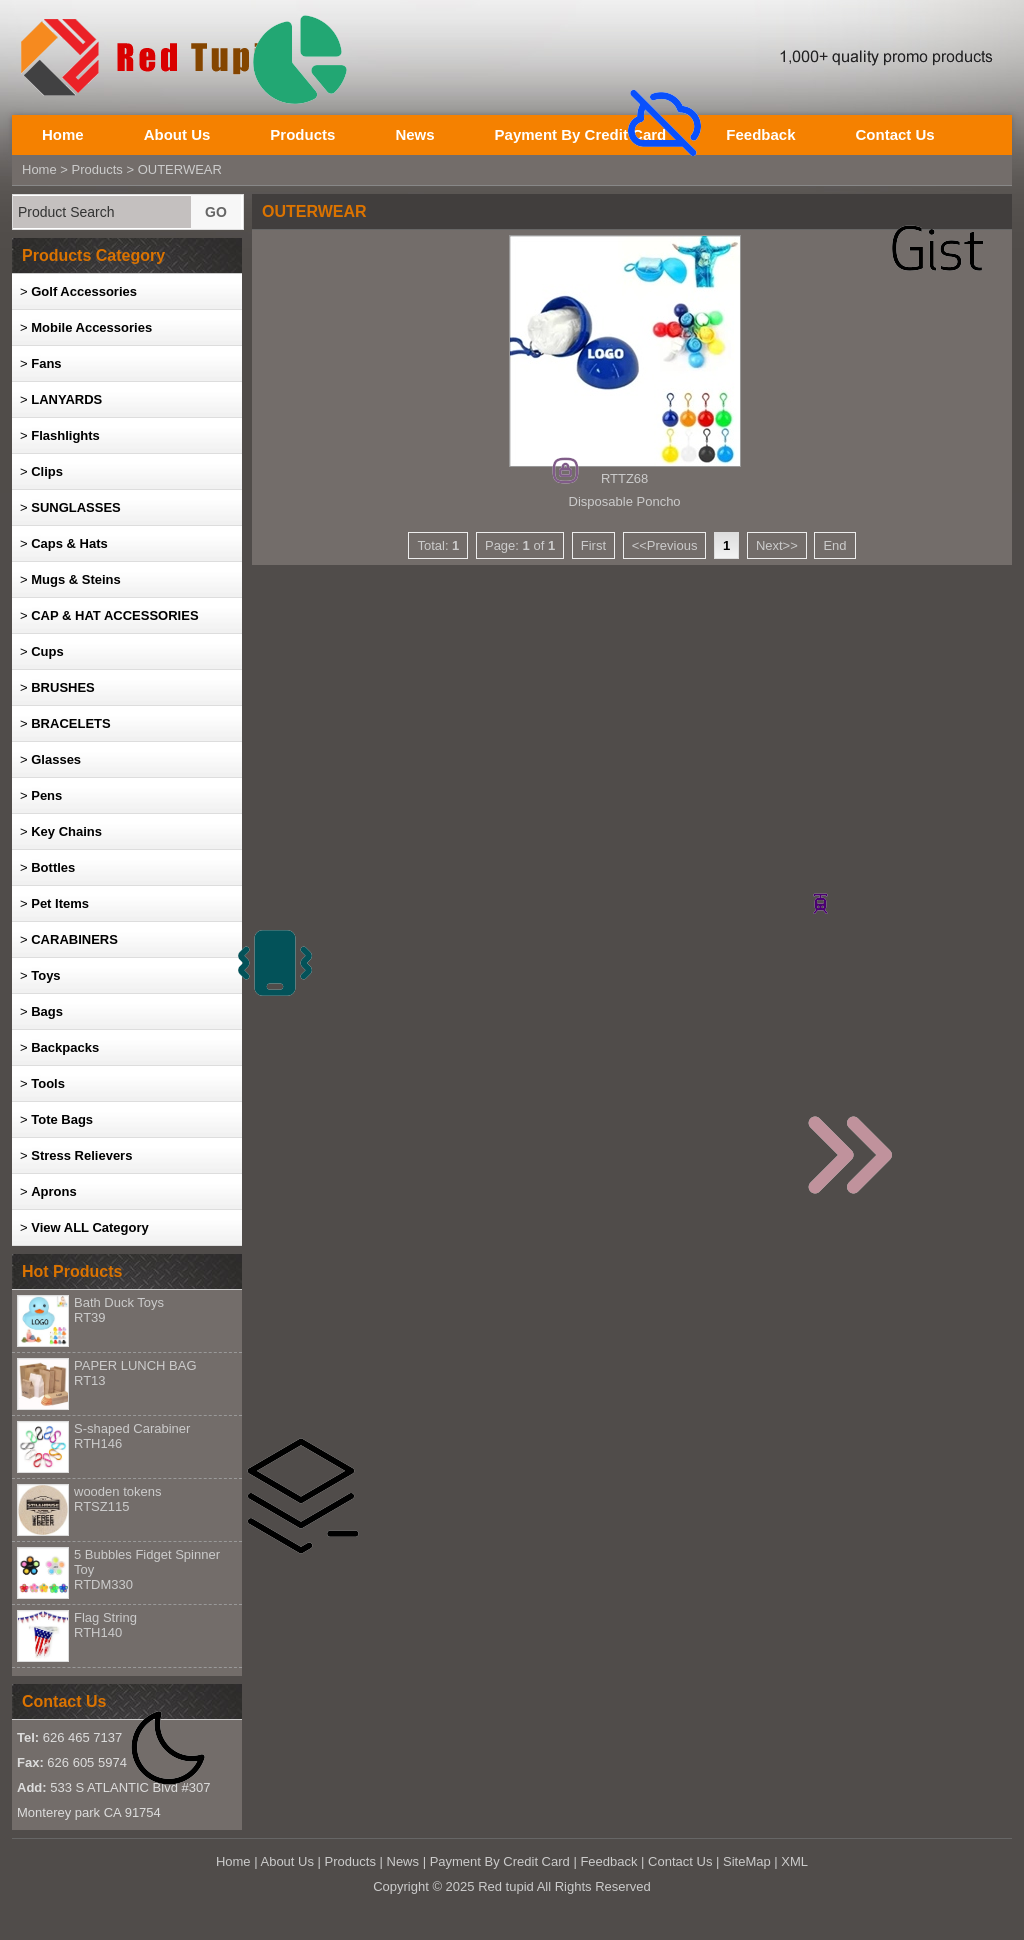  Describe the element at coordinates (820, 903) in the screenshot. I see `access public transit or tram routes` at that location.